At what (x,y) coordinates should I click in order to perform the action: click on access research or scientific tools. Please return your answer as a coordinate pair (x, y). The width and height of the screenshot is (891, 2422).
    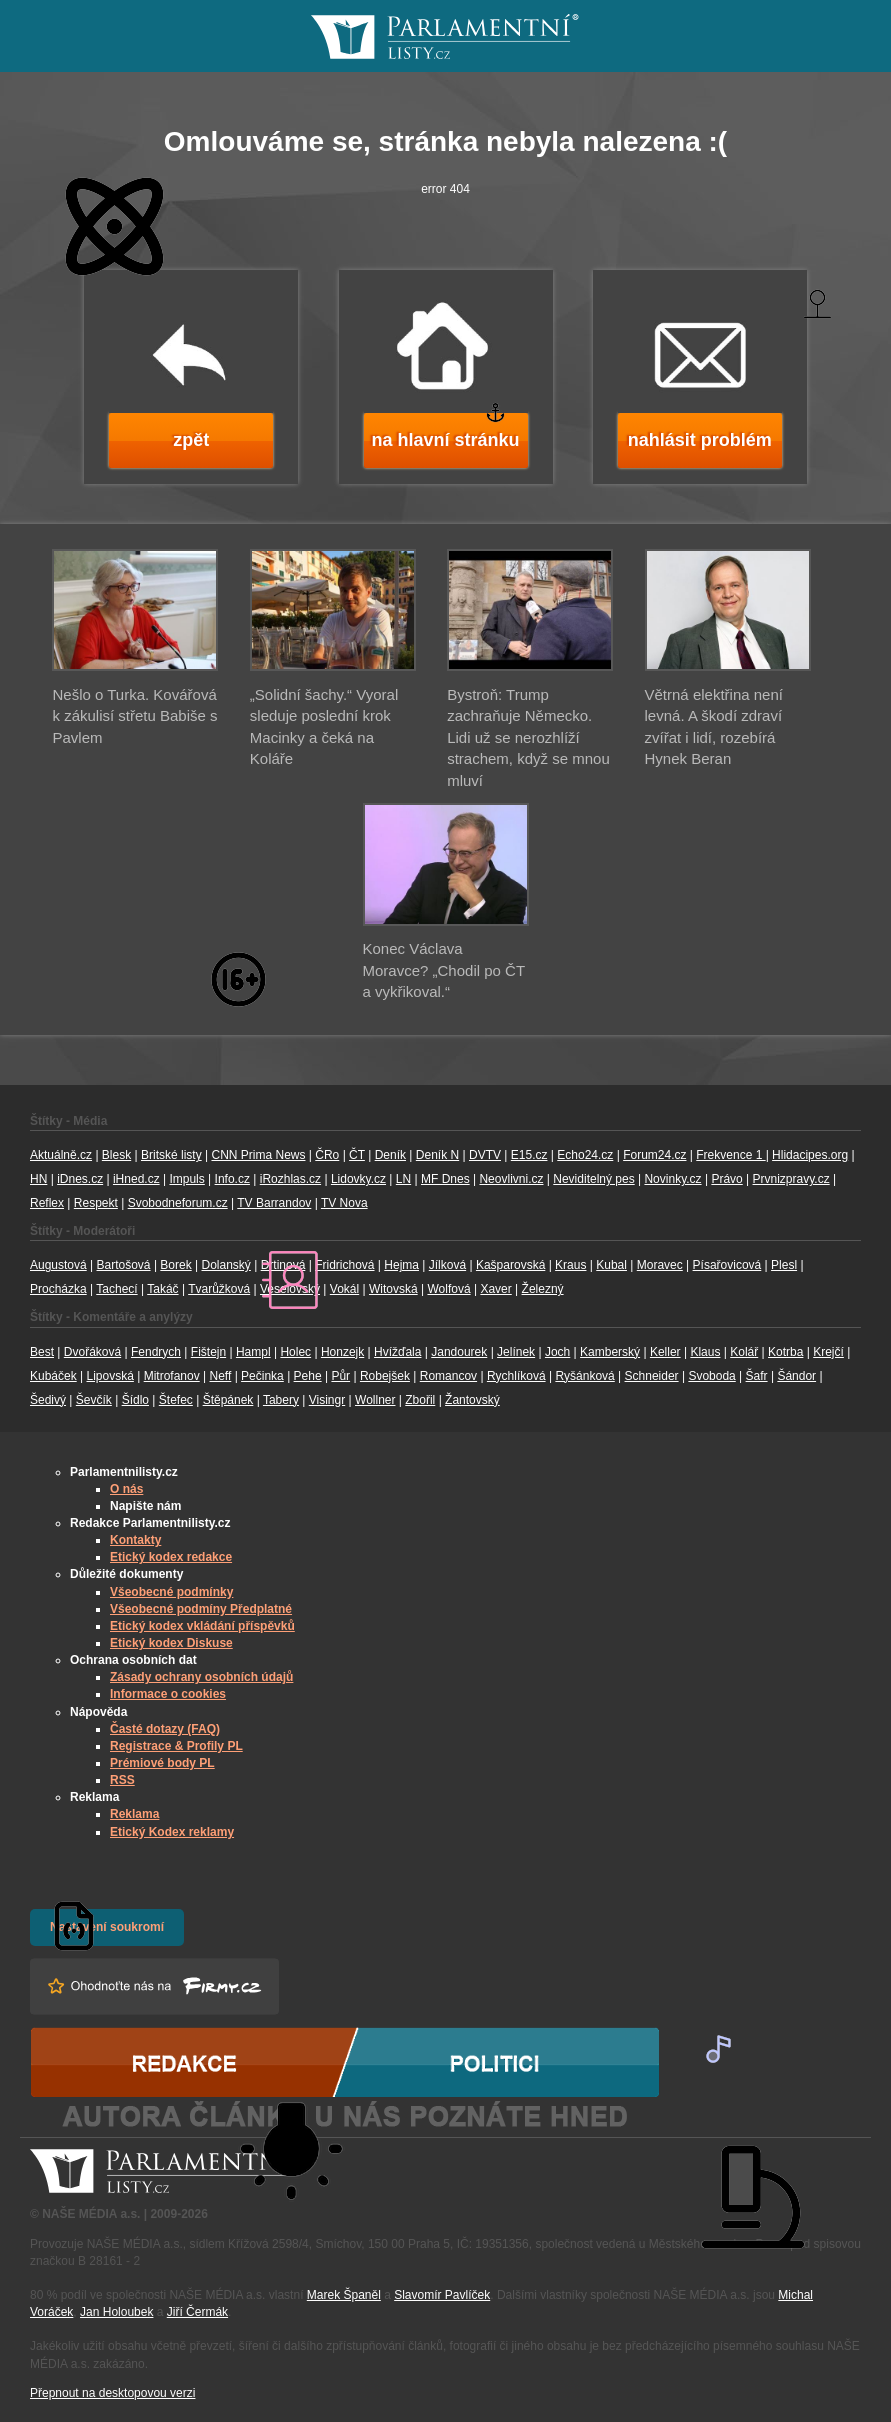
    Looking at the image, I should click on (753, 2201).